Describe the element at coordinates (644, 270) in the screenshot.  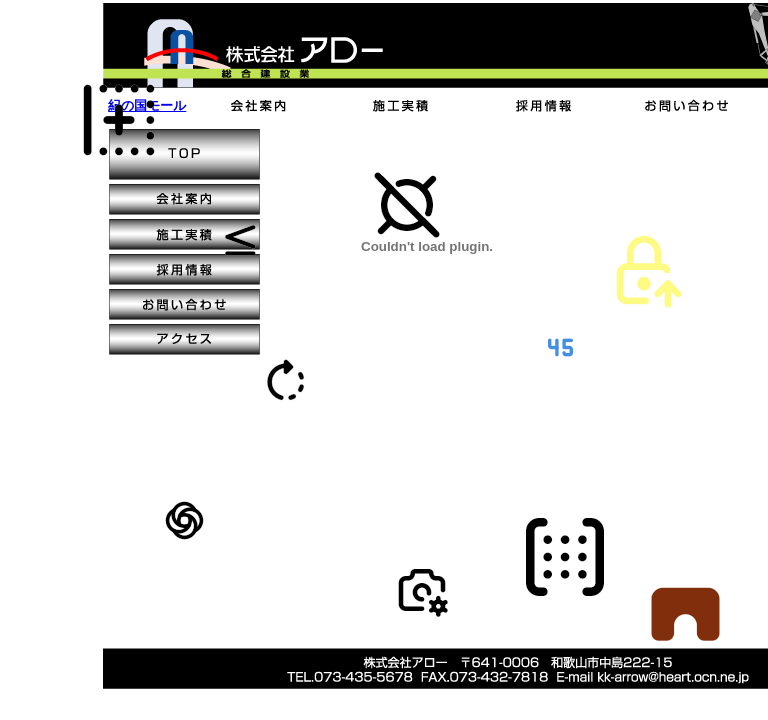
I see `upload or sync secured data` at that location.